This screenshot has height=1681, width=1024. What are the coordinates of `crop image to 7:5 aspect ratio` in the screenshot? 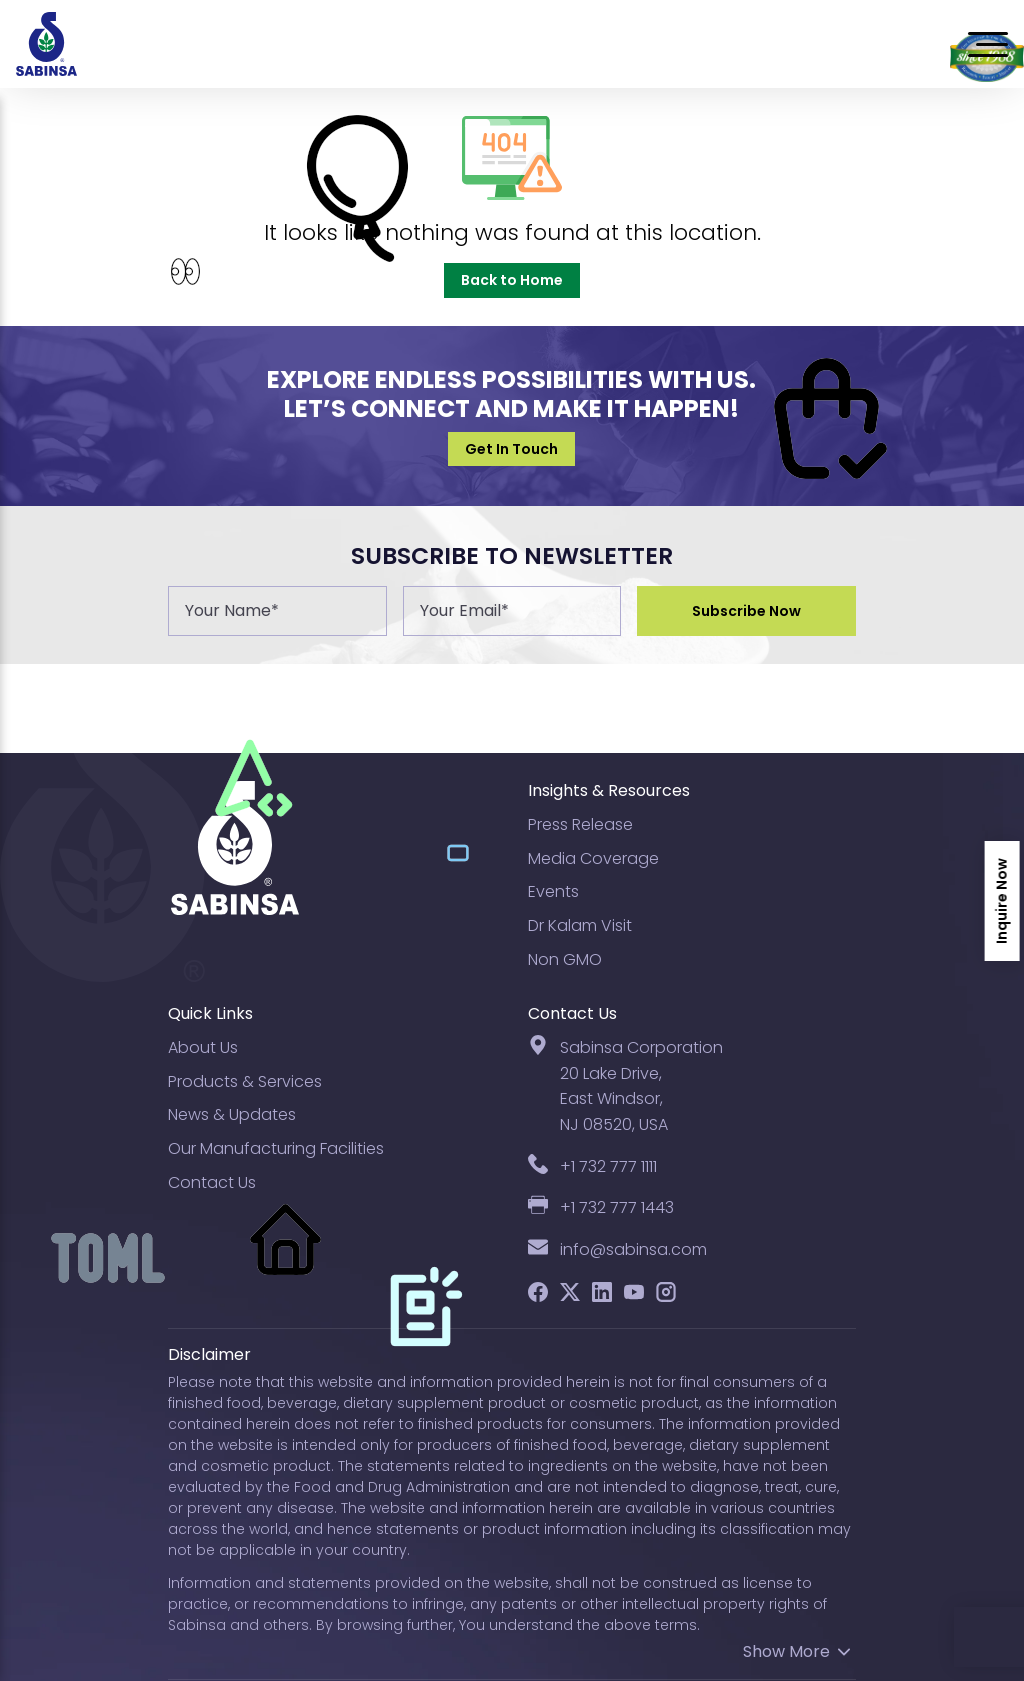 It's located at (458, 853).